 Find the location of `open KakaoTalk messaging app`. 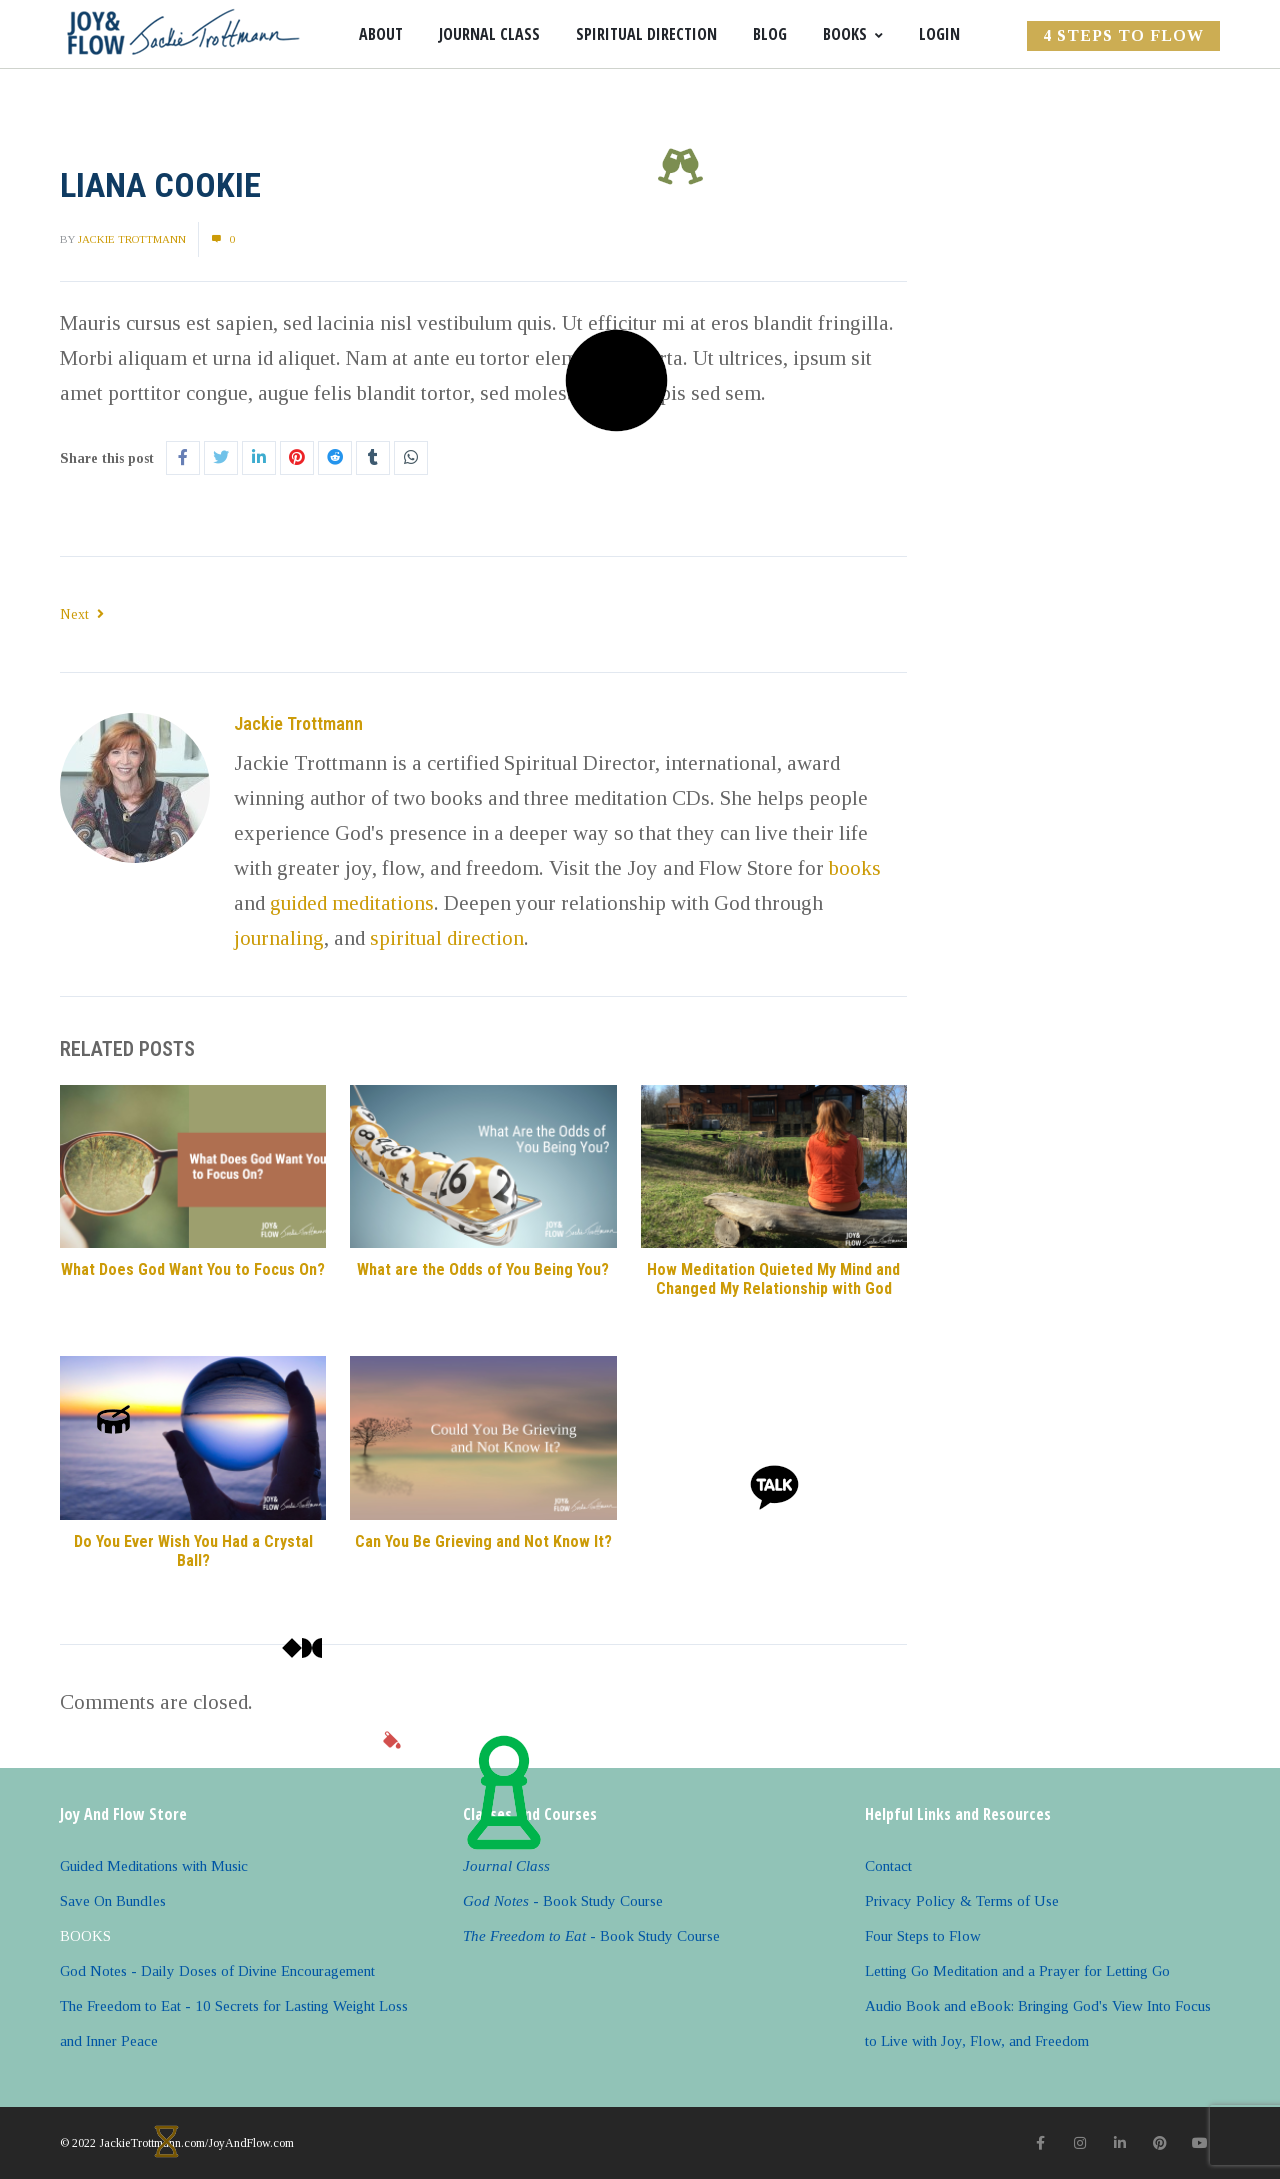

open KakaoTalk messaging app is located at coordinates (774, 1486).